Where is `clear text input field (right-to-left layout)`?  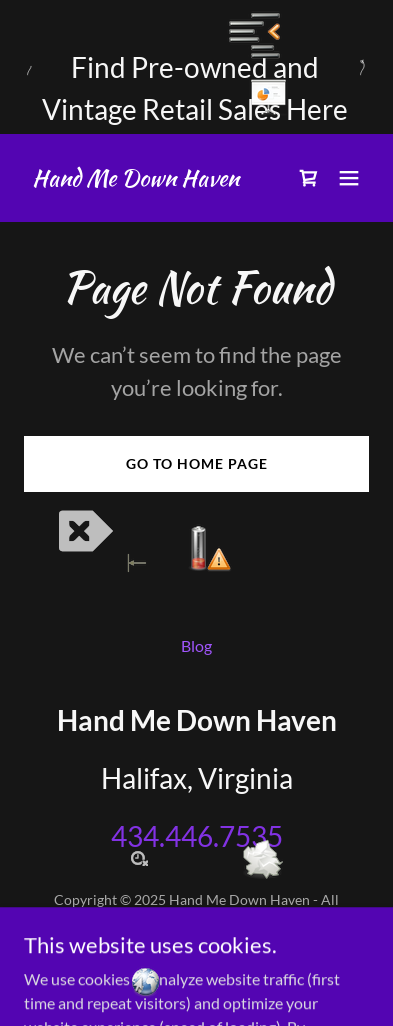 clear text input field (right-to-left layout) is located at coordinates (86, 531).